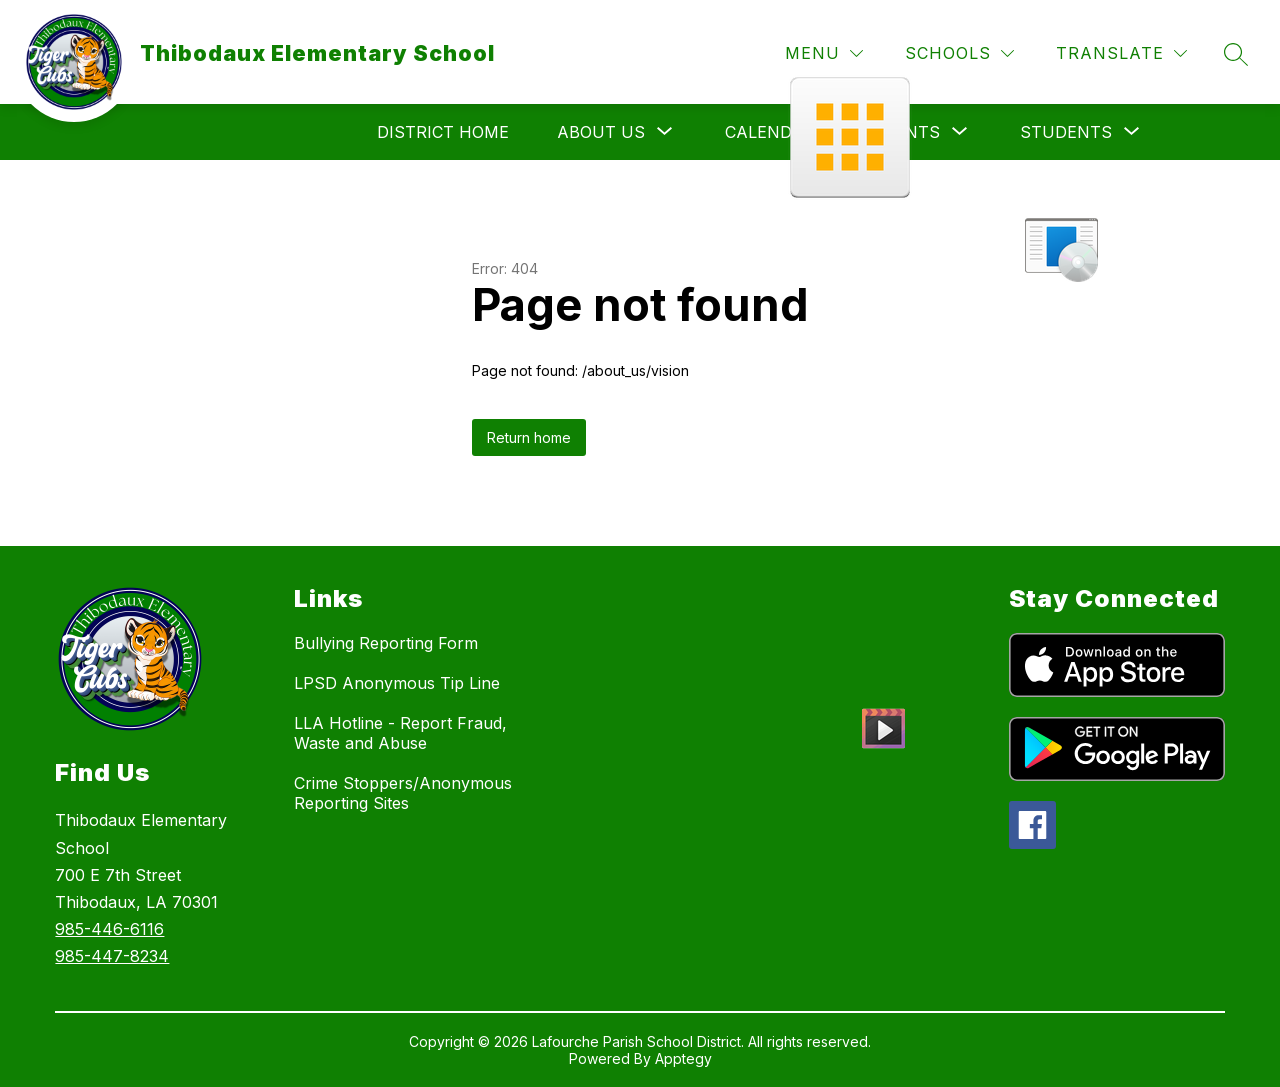  Describe the element at coordinates (883, 728) in the screenshot. I see `open the tv or video streaming app` at that location.